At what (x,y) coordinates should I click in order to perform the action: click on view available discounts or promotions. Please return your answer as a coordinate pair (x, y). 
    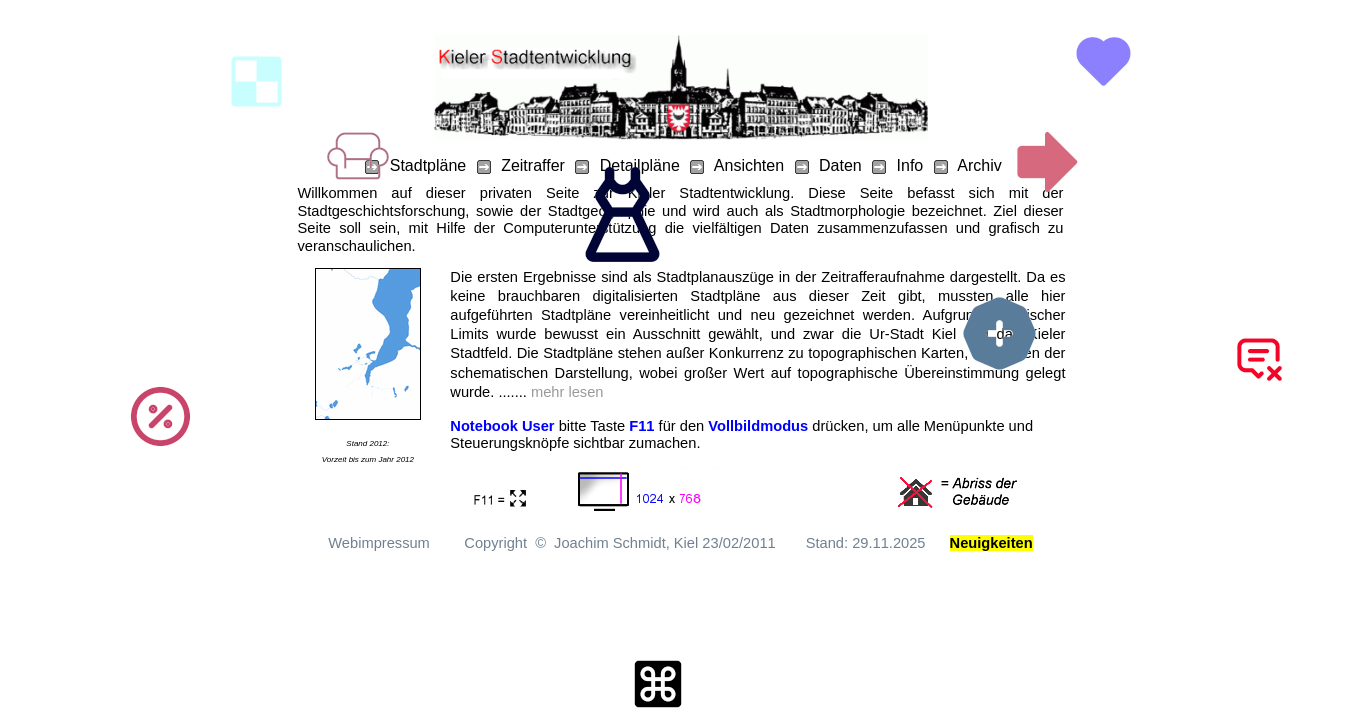
    Looking at the image, I should click on (160, 416).